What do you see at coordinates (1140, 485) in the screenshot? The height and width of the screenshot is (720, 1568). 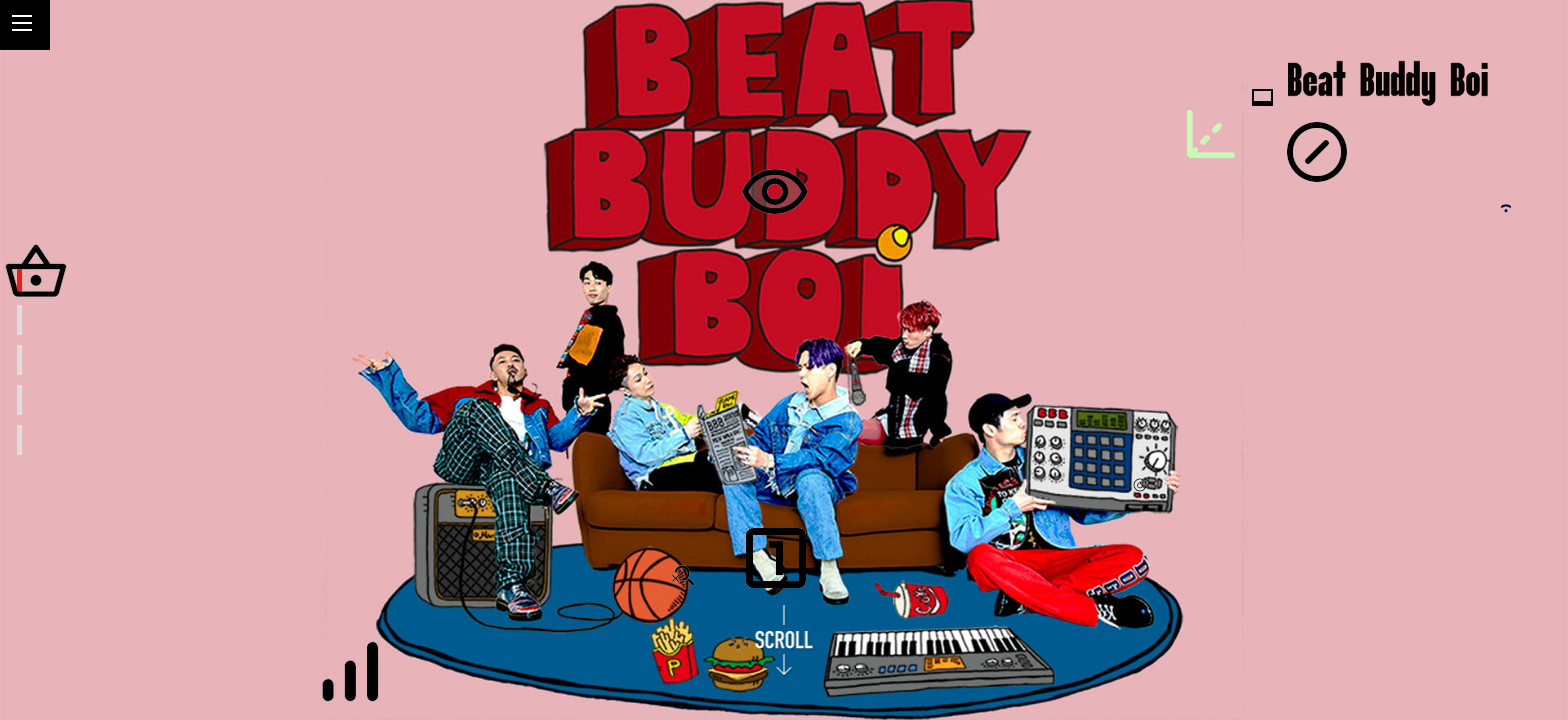 I see `refresh or reload content` at bounding box center [1140, 485].